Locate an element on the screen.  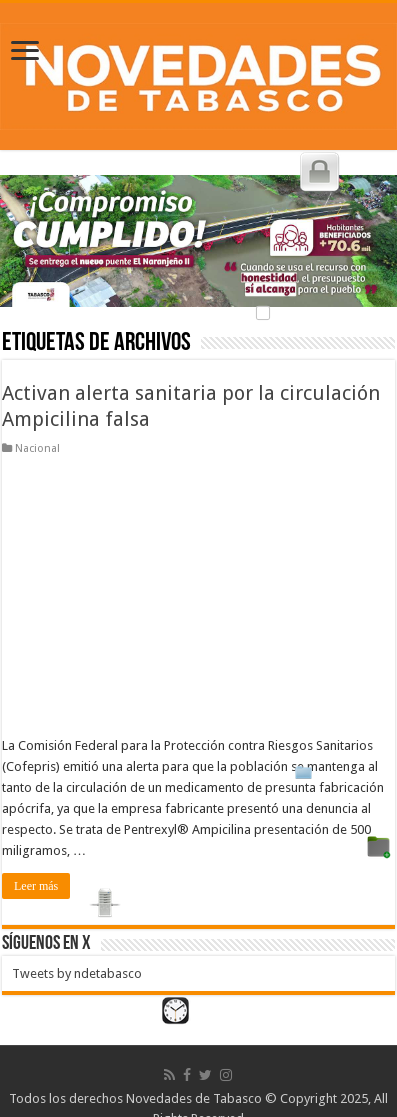
open the clock app is located at coordinates (175, 1010).